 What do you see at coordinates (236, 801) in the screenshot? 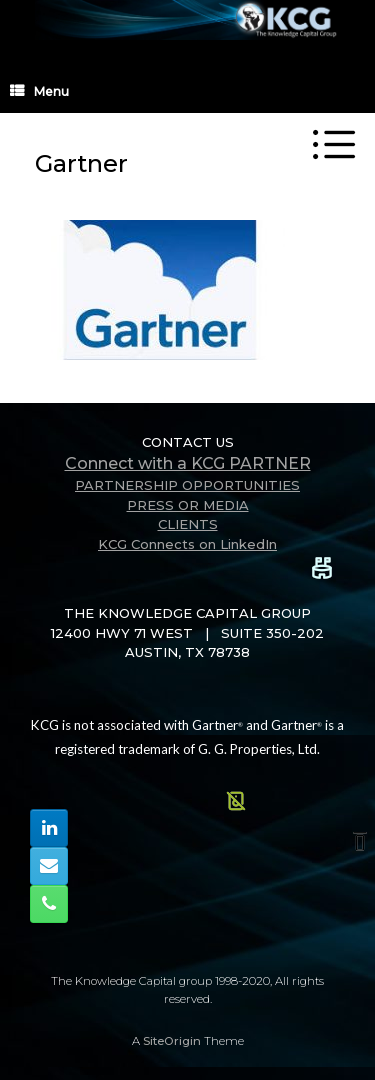
I see `mute external speaker` at bounding box center [236, 801].